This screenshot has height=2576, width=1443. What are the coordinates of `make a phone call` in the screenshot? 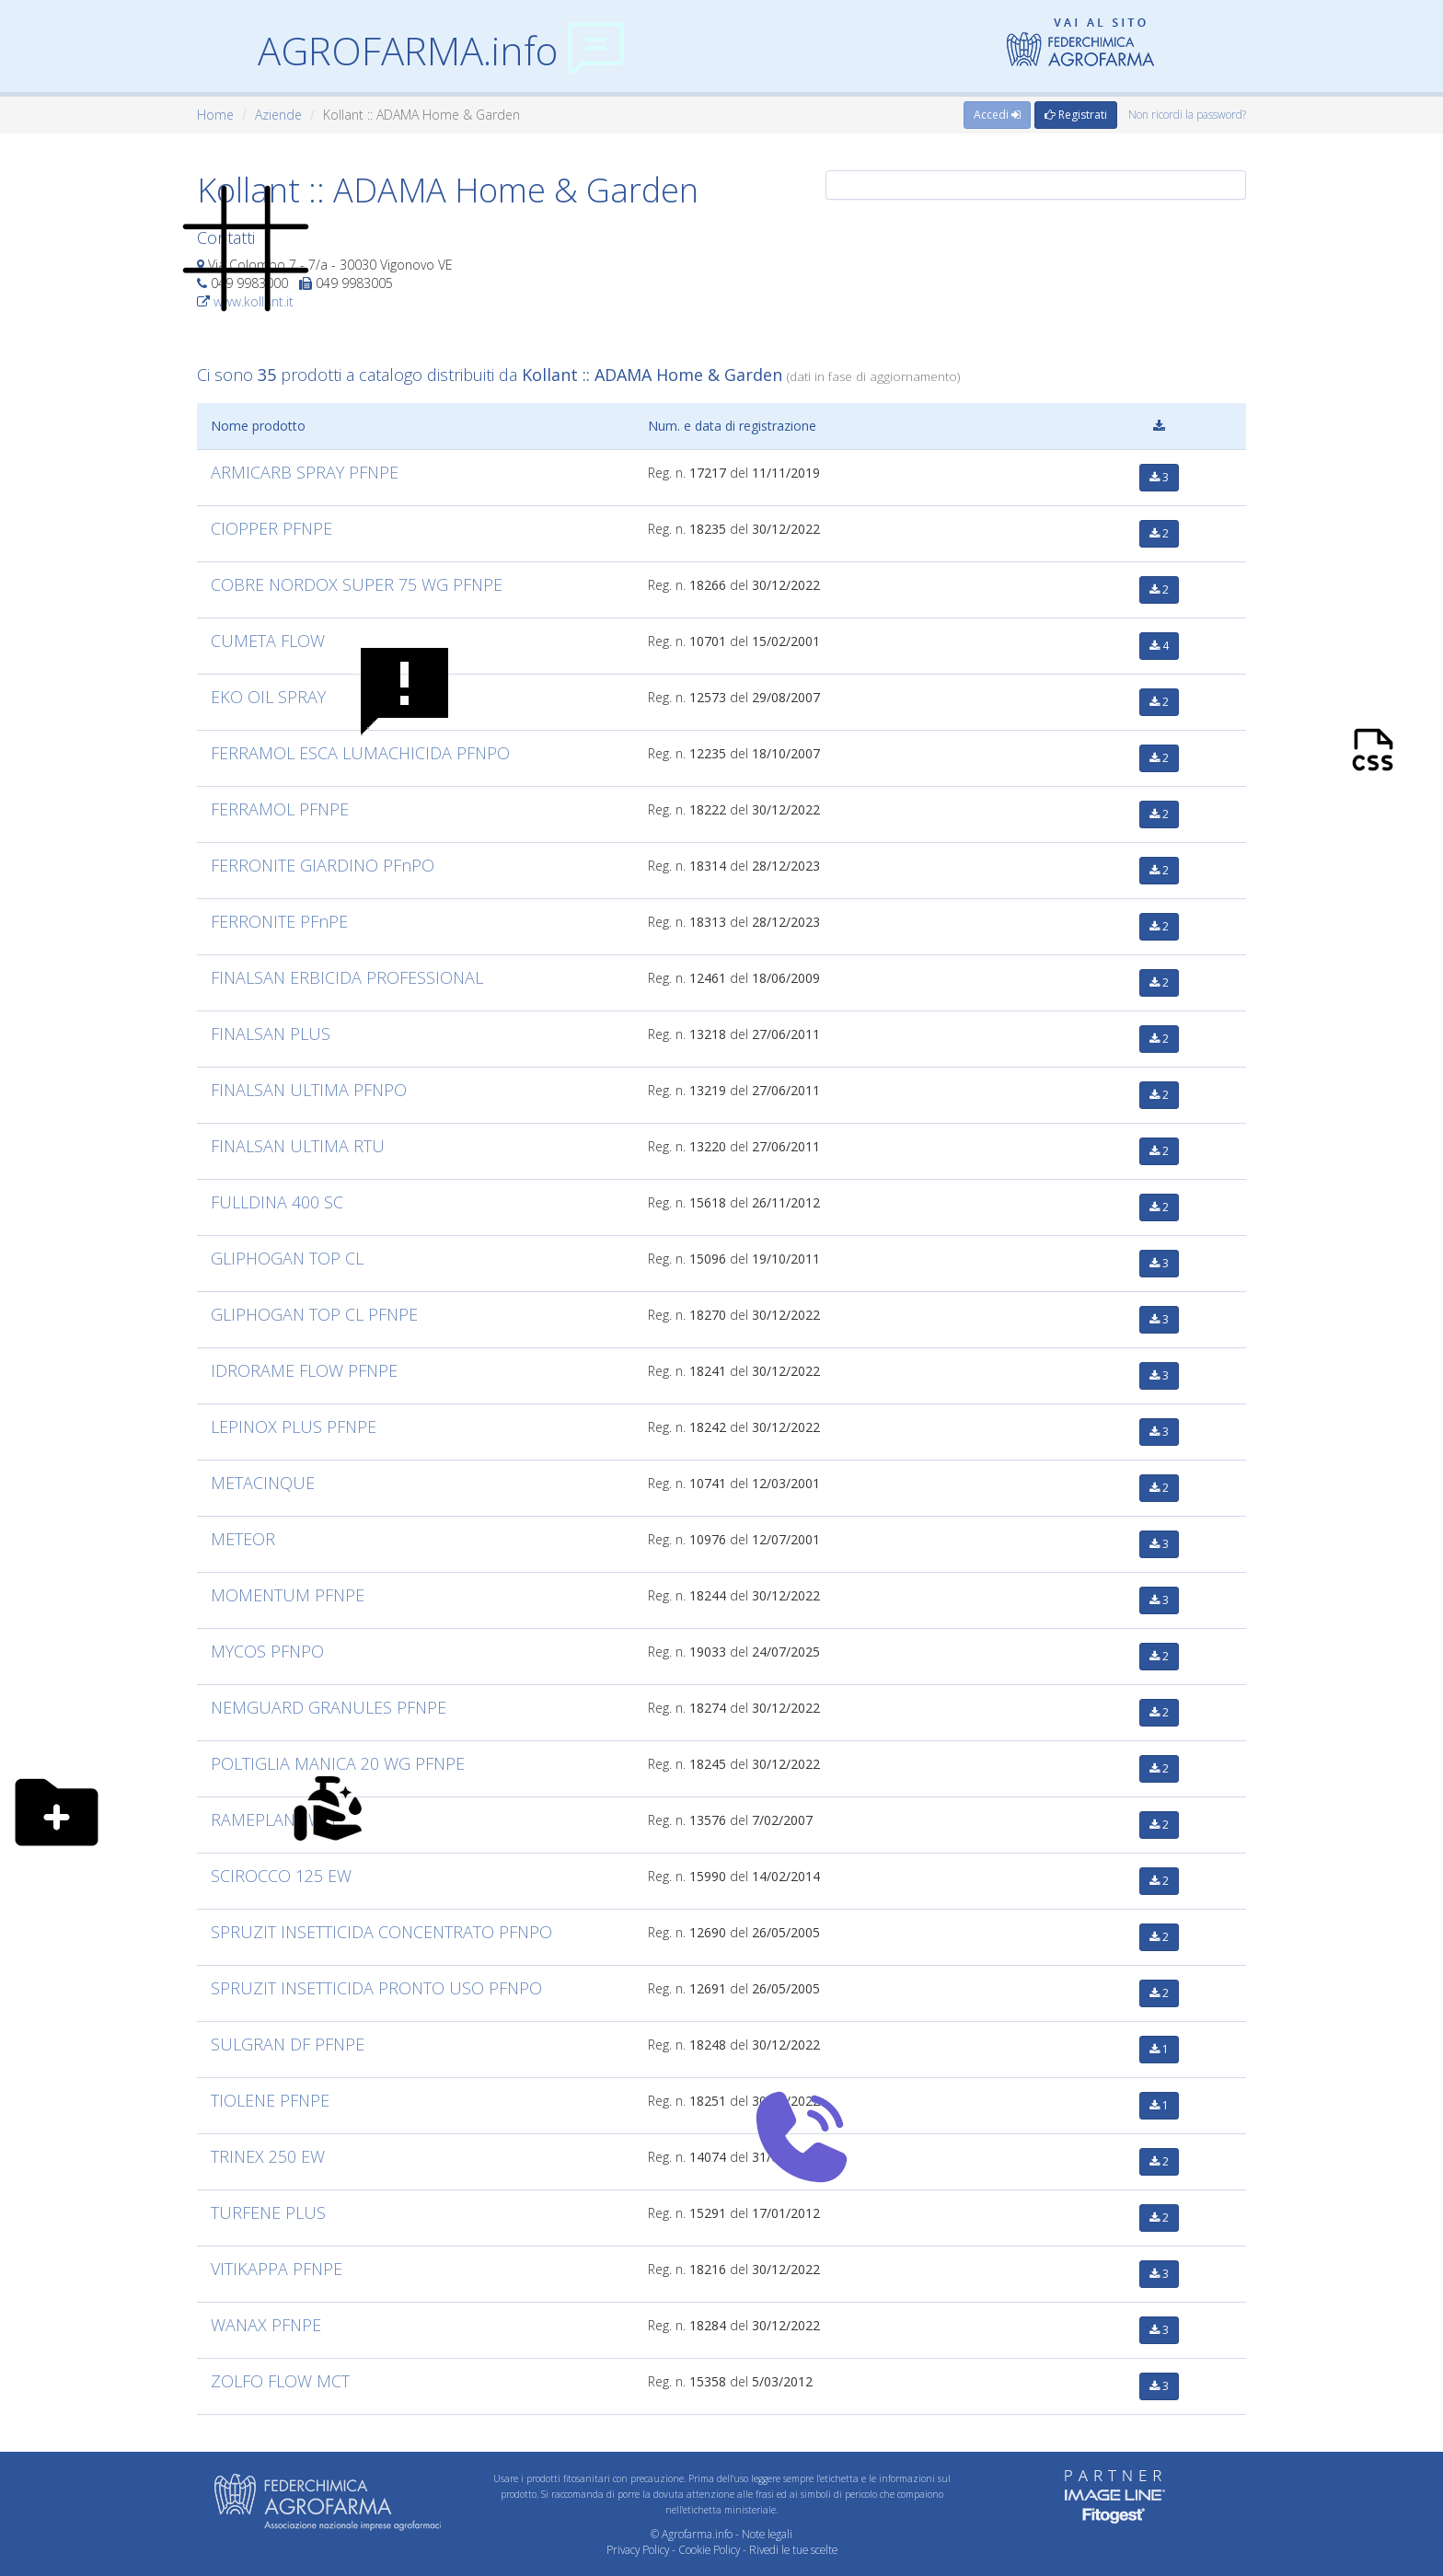 It's located at (803, 2135).